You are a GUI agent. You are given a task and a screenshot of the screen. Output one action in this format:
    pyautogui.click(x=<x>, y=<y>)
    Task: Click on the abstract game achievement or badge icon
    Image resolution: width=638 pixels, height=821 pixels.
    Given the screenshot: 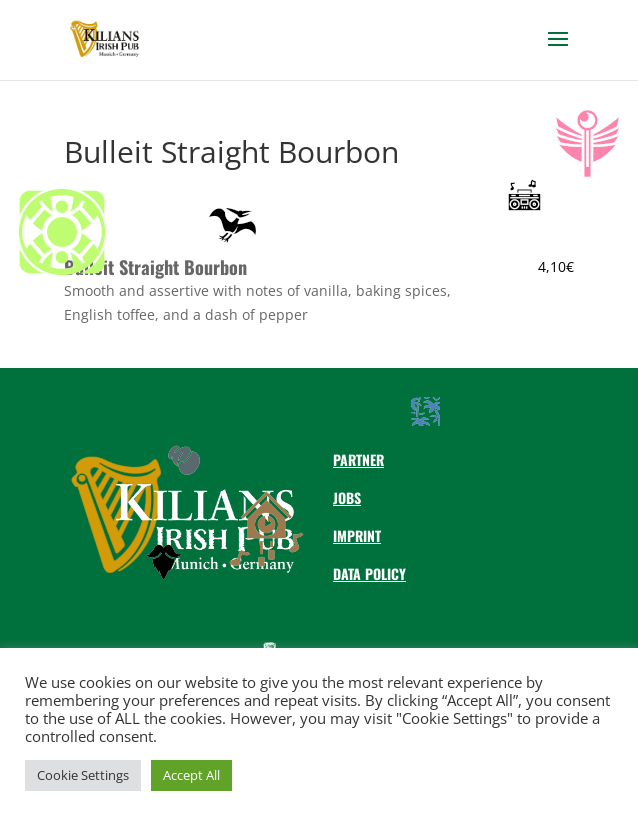 What is the action you would take?
    pyautogui.click(x=62, y=232)
    